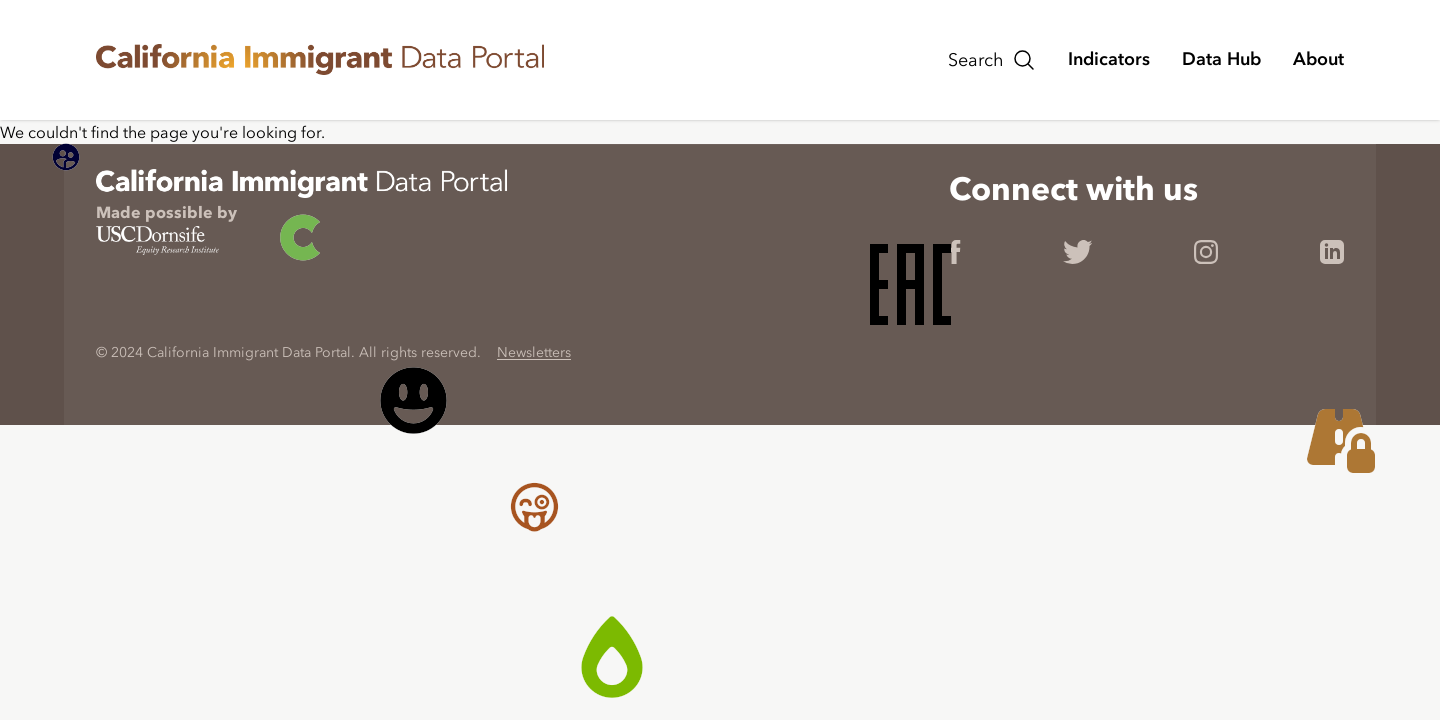  I want to click on EAC (Eurasian Conformity) certification mark, so click(910, 284).